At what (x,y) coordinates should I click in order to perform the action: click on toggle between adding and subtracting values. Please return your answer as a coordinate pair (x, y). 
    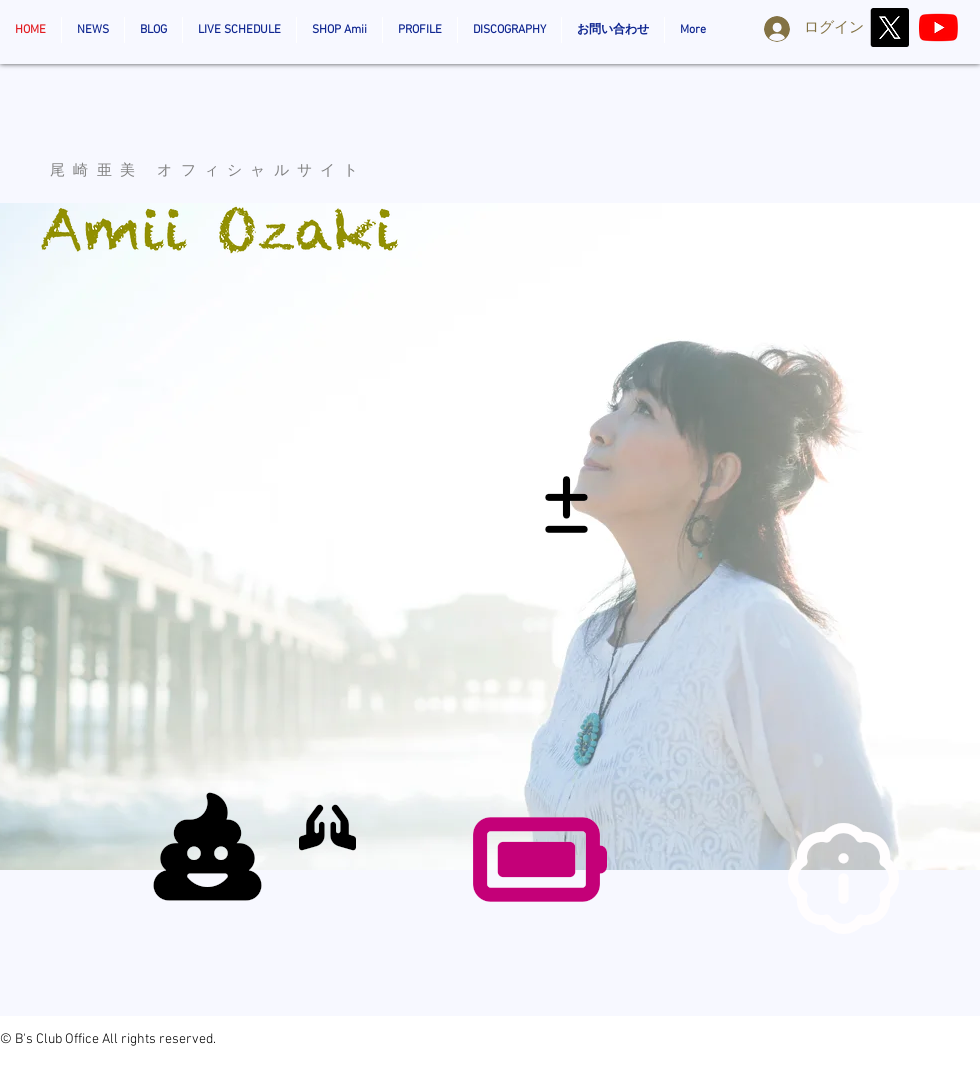
    Looking at the image, I should click on (566, 504).